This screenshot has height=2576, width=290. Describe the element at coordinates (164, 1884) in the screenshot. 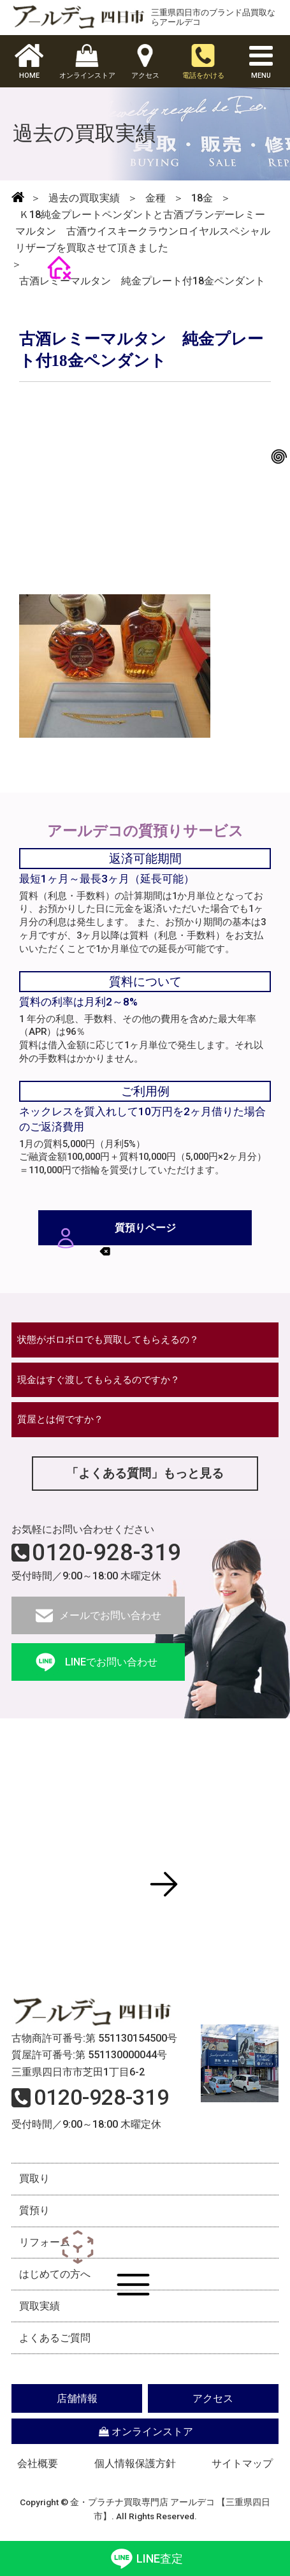

I see `navigate to the next item or page` at that location.